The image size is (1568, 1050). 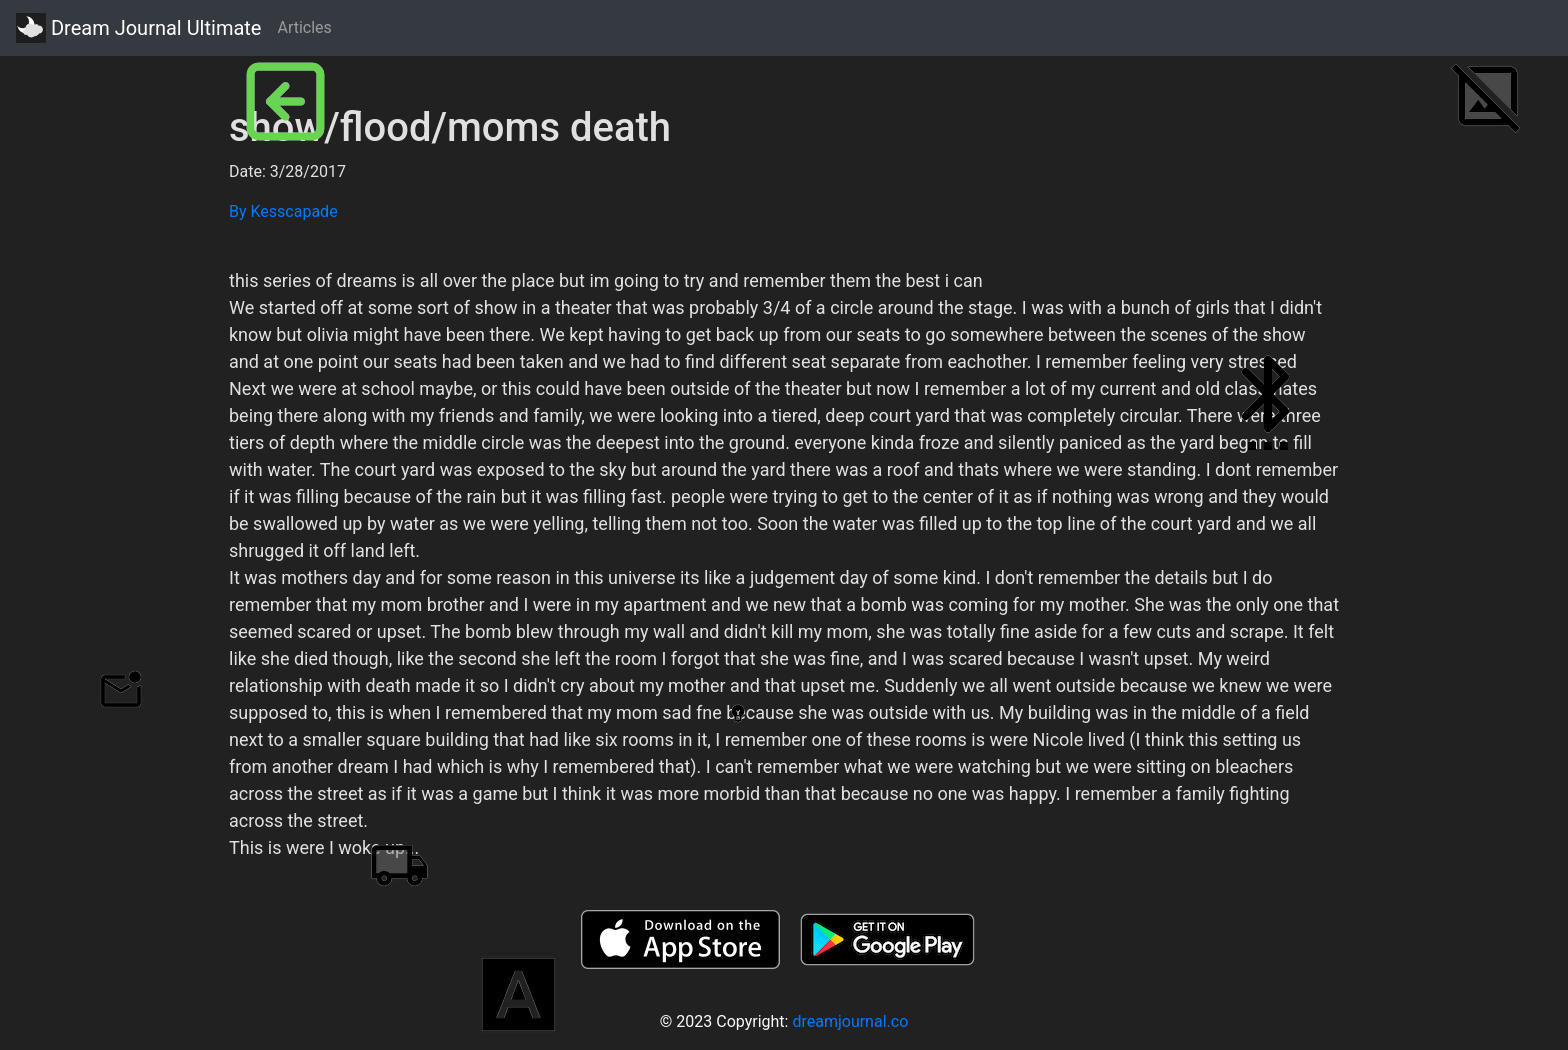 What do you see at coordinates (1268, 402) in the screenshot?
I see `access bluetooth settings` at bounding box center [1268, 402].